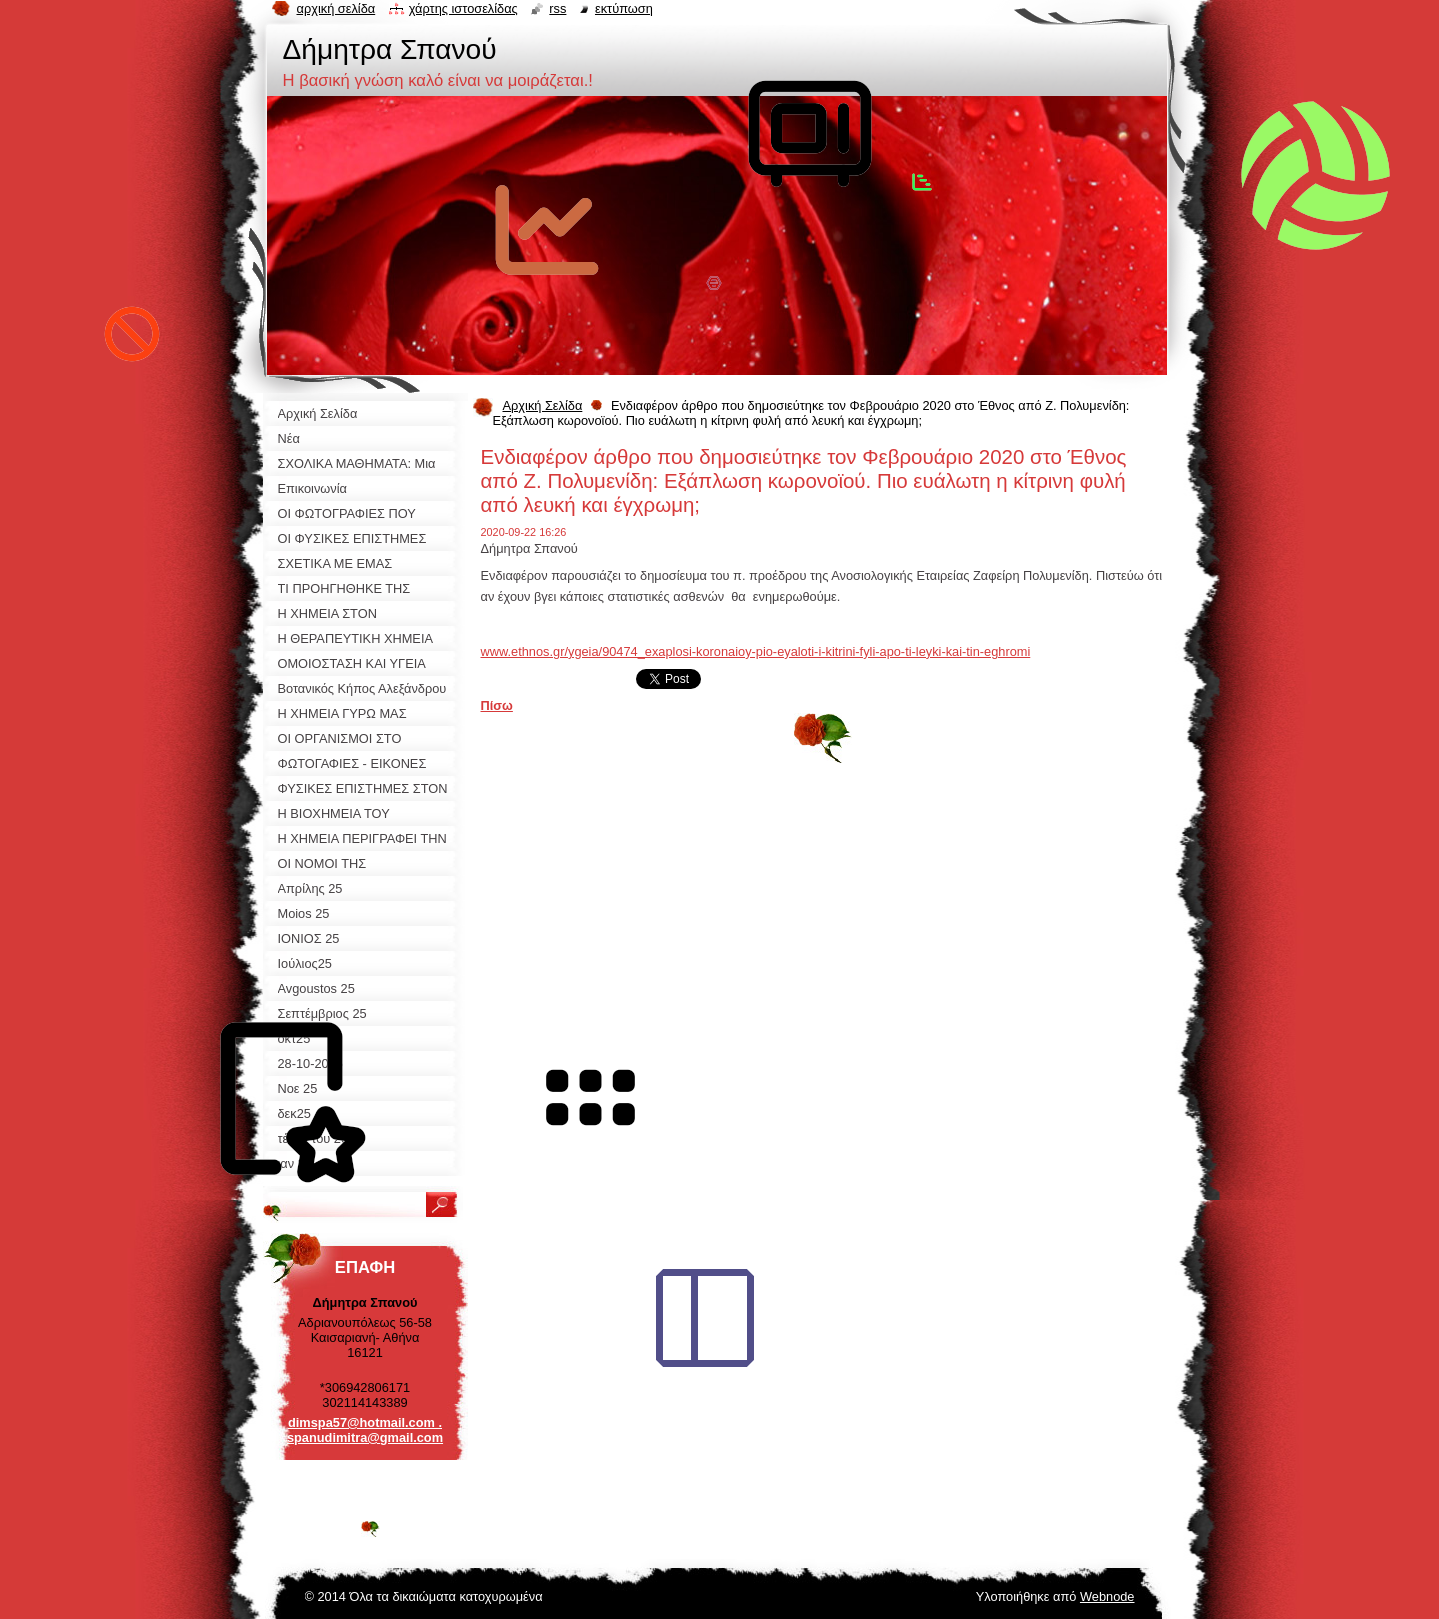 The height and width of the screenshot is (1619, 1439). I want to click on view project timeline or gantt chart, so click(922, 182).